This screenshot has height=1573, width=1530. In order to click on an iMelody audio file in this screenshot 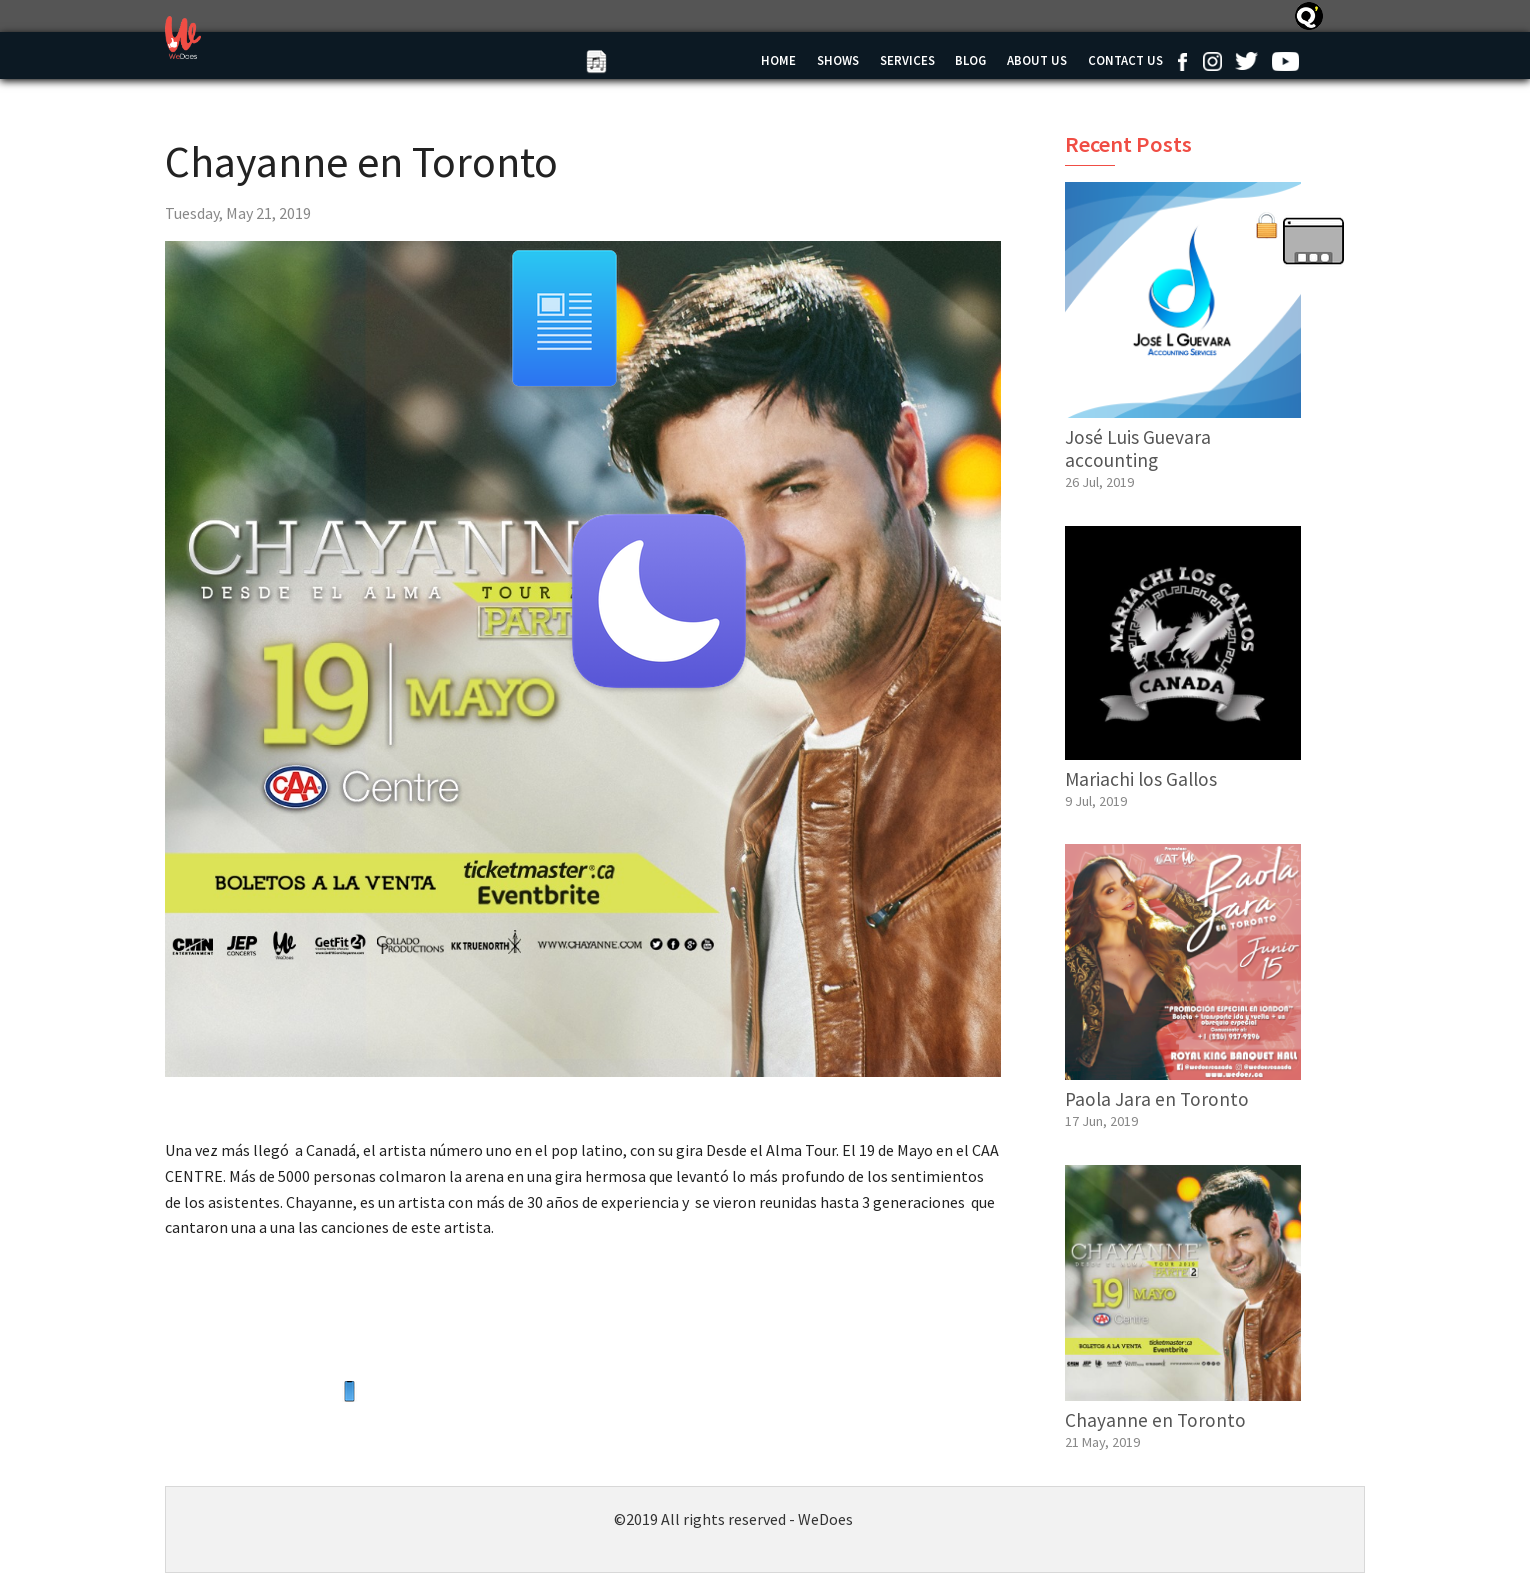, I will do `click(596, 61)`.